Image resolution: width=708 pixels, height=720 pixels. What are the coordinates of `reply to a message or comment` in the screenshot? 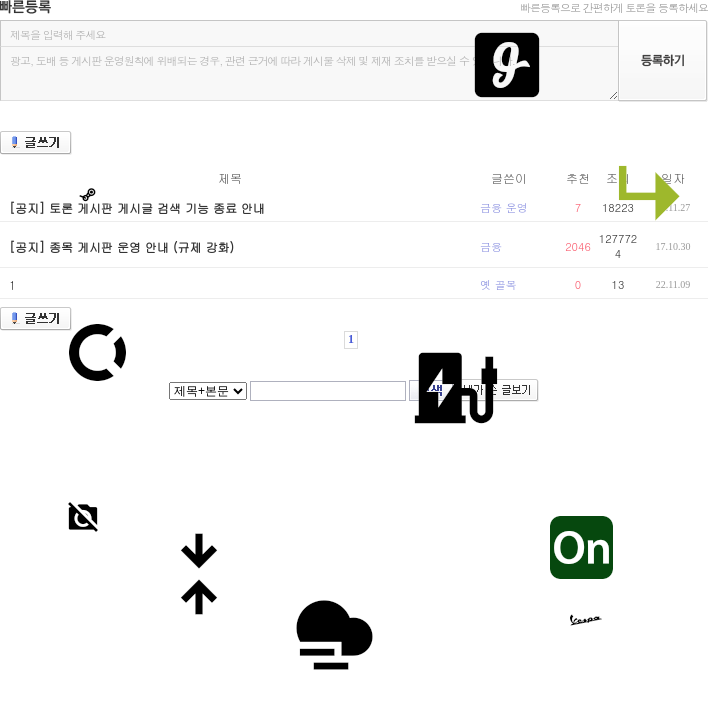 It's located at (645, 192).